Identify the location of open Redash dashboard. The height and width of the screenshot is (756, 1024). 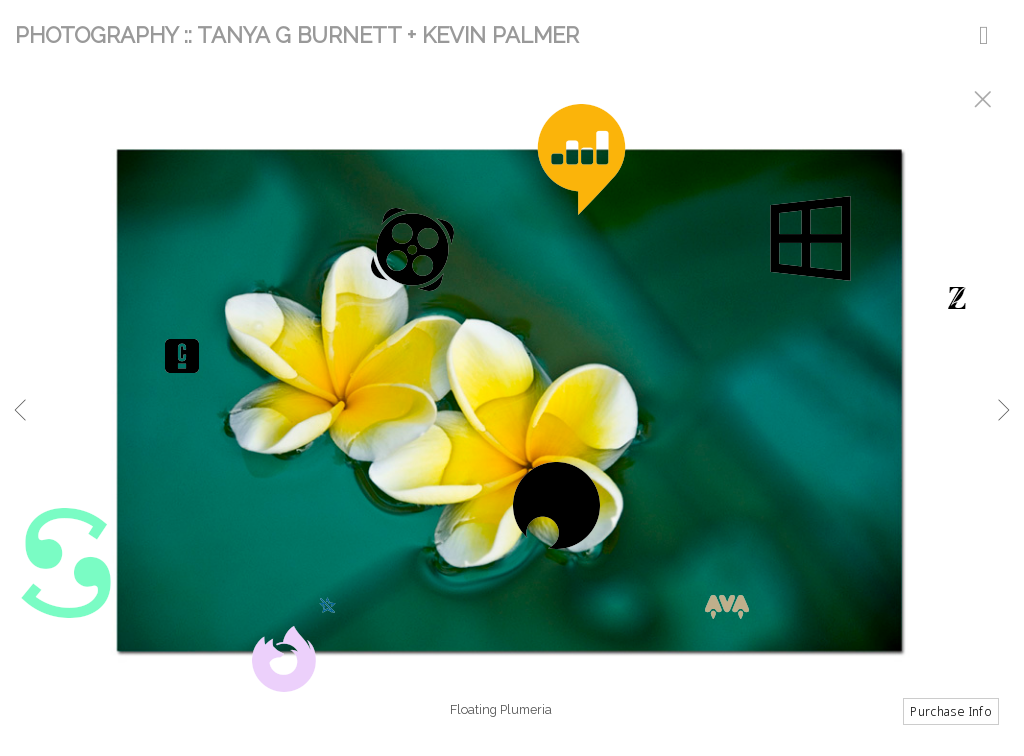
(581, 159).